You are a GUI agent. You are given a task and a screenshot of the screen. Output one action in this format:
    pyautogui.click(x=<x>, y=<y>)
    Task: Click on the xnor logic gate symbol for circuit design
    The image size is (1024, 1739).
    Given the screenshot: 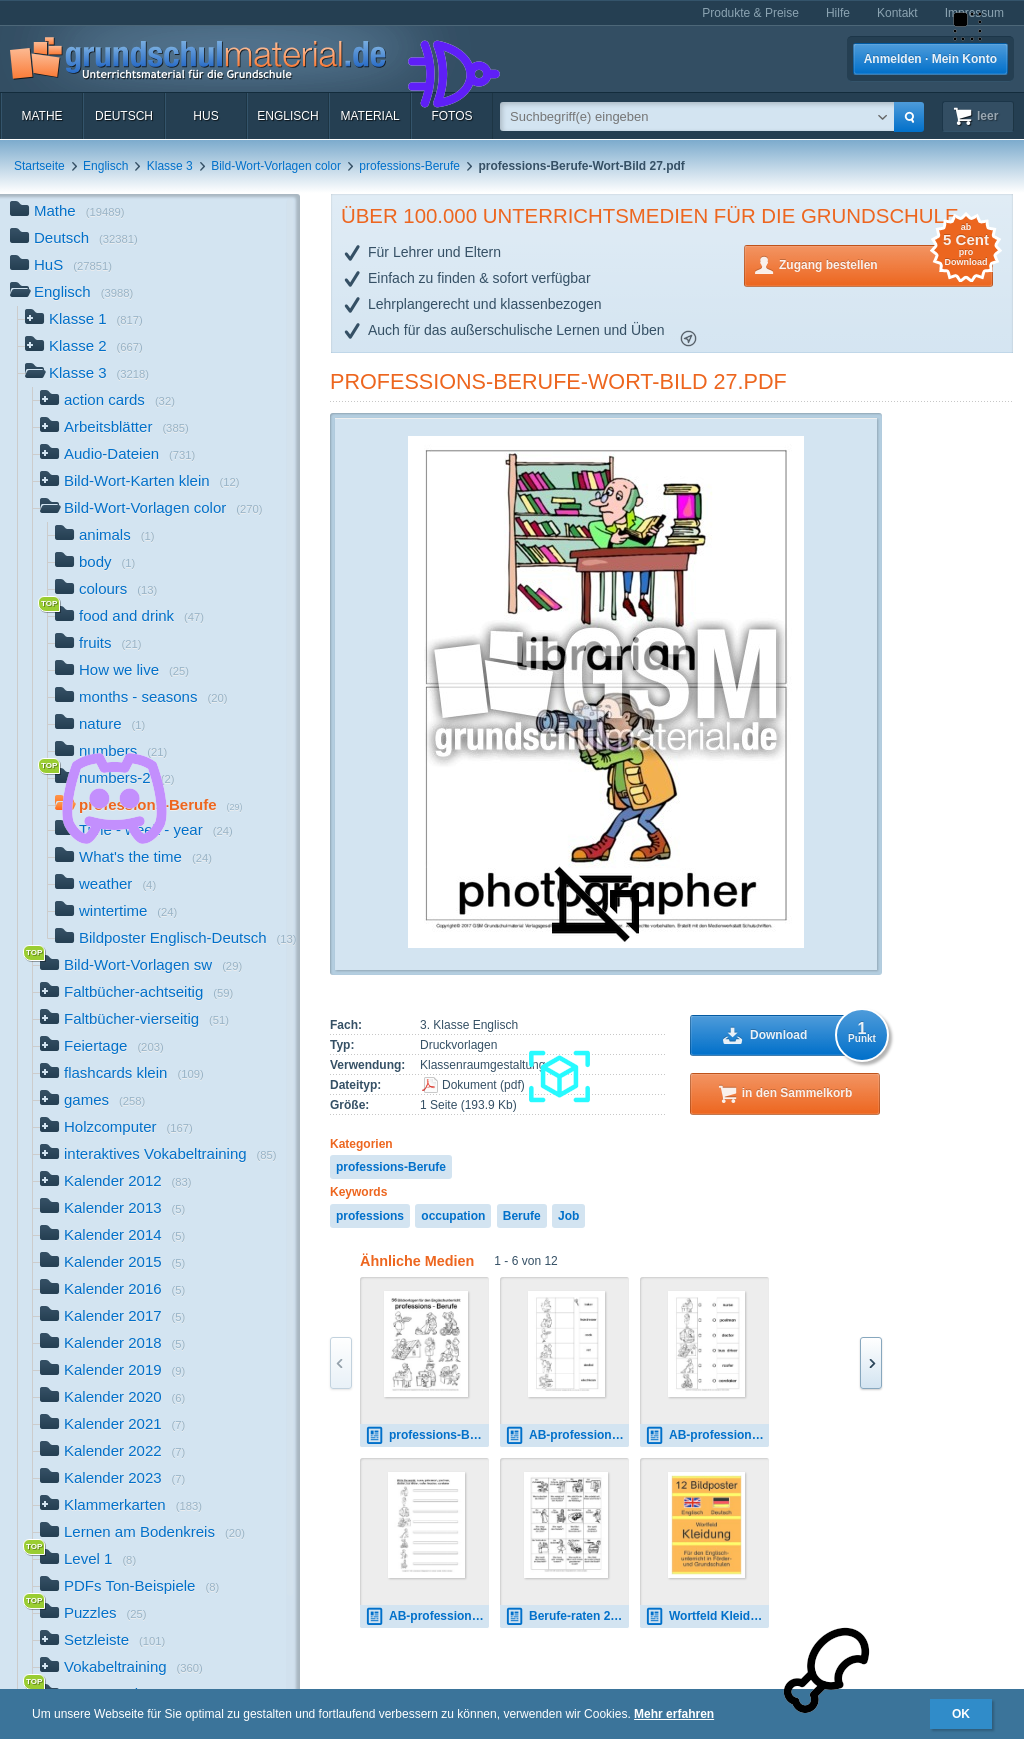 What is the action you would take?
    pyautogui.click(x=454, y=74)
    